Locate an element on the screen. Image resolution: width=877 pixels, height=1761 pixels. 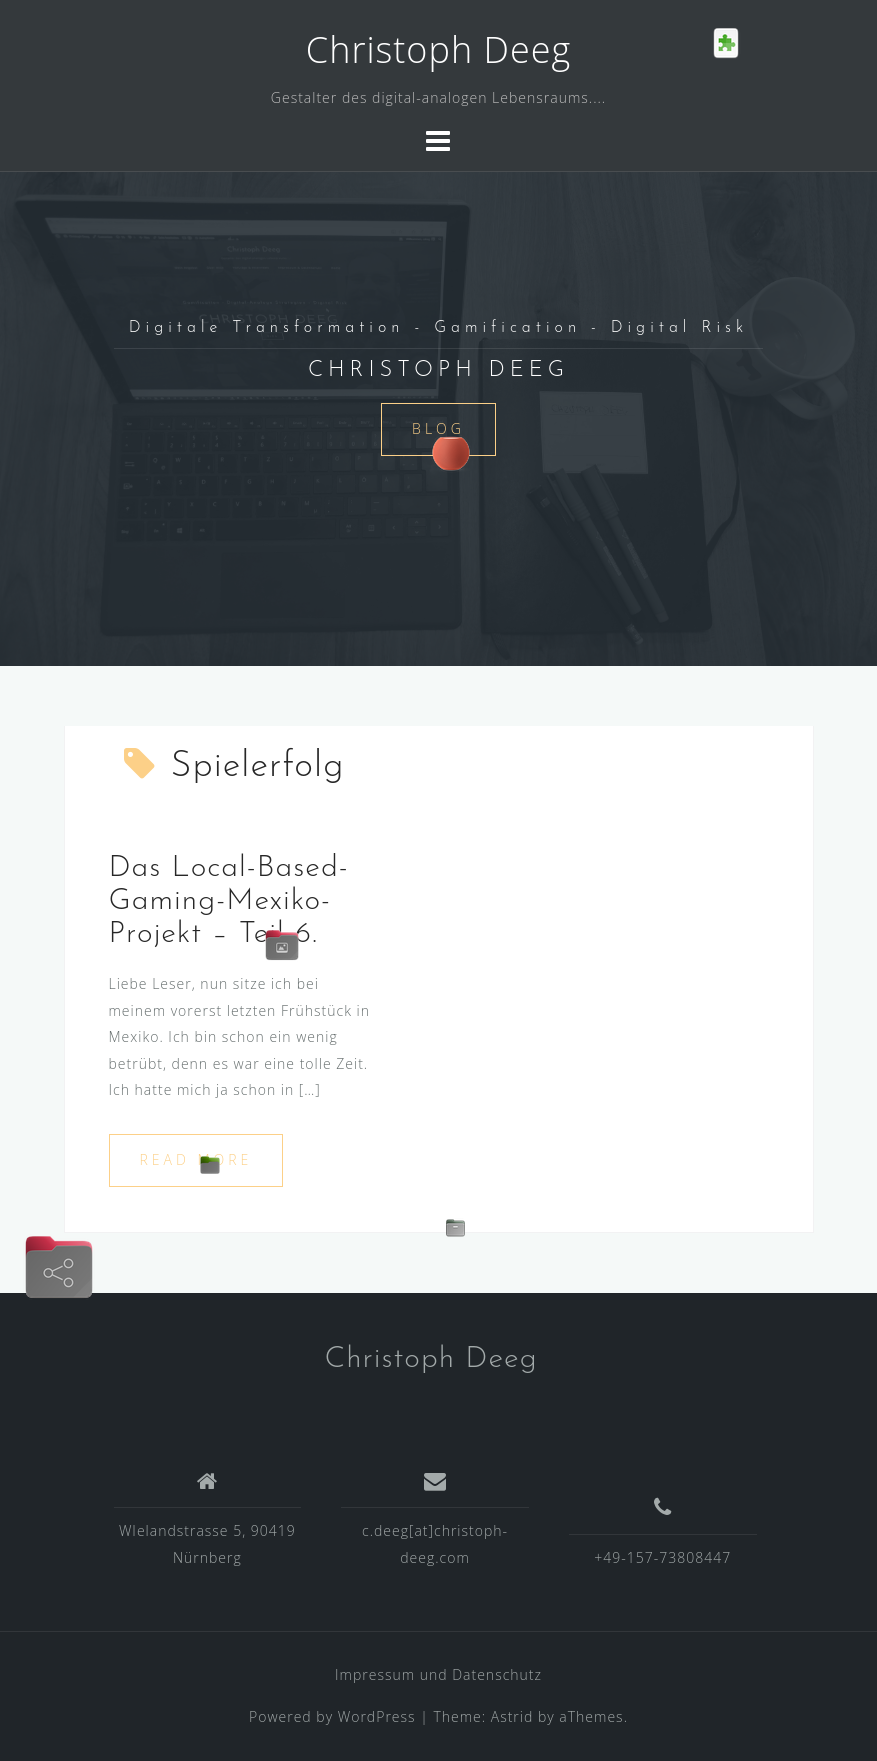
open the file manager application is located at coordinates (455, 1227).